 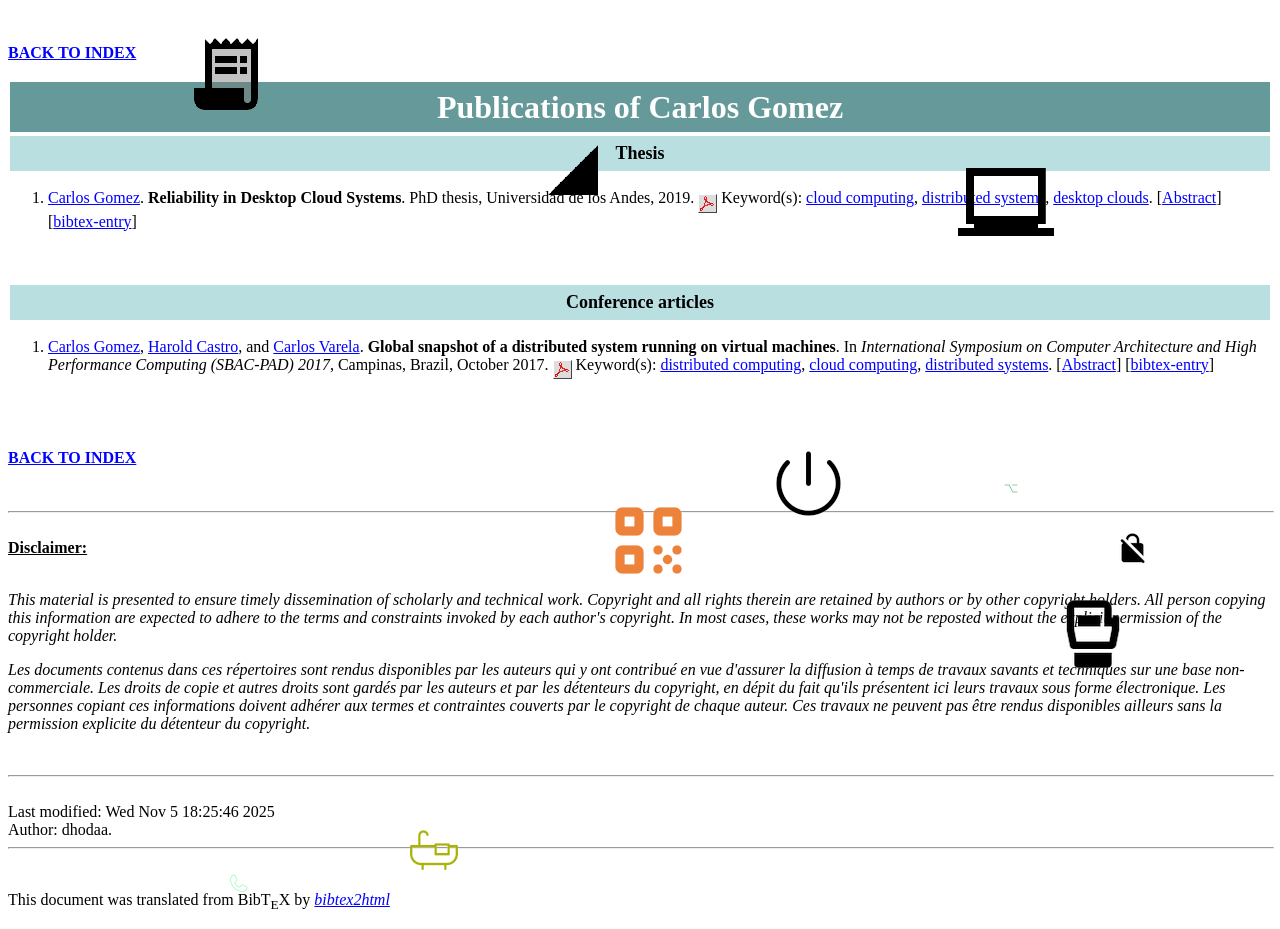 I want to click on open windows laptop settings, so click(x=1006, y=204).